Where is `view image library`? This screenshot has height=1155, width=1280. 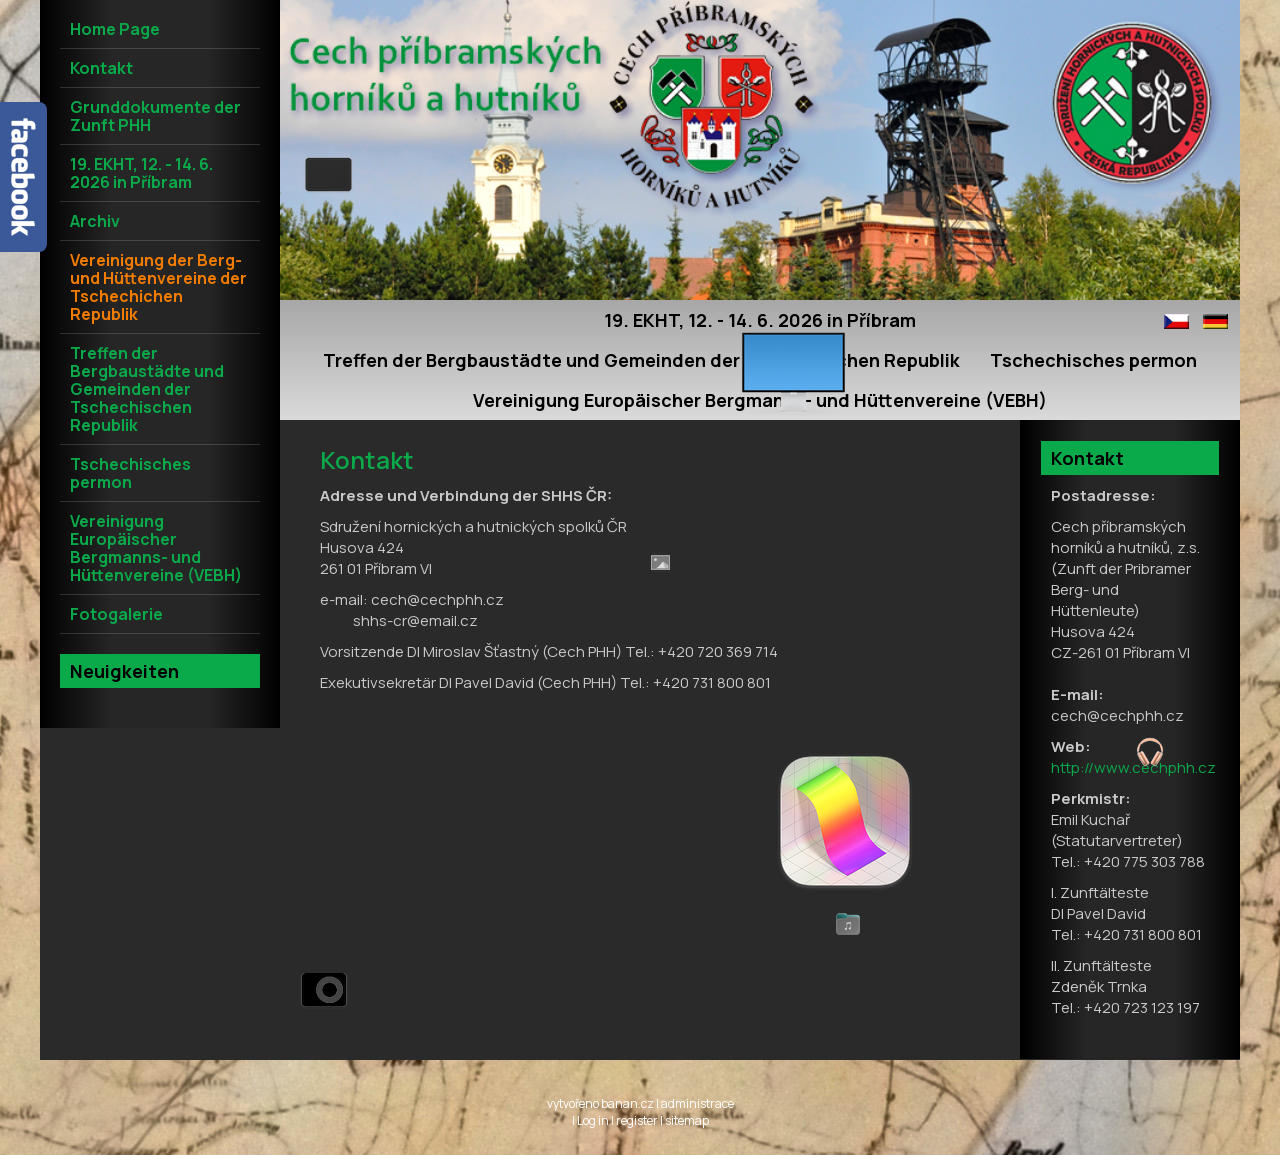 view image library is located at coordinates (660, 562).